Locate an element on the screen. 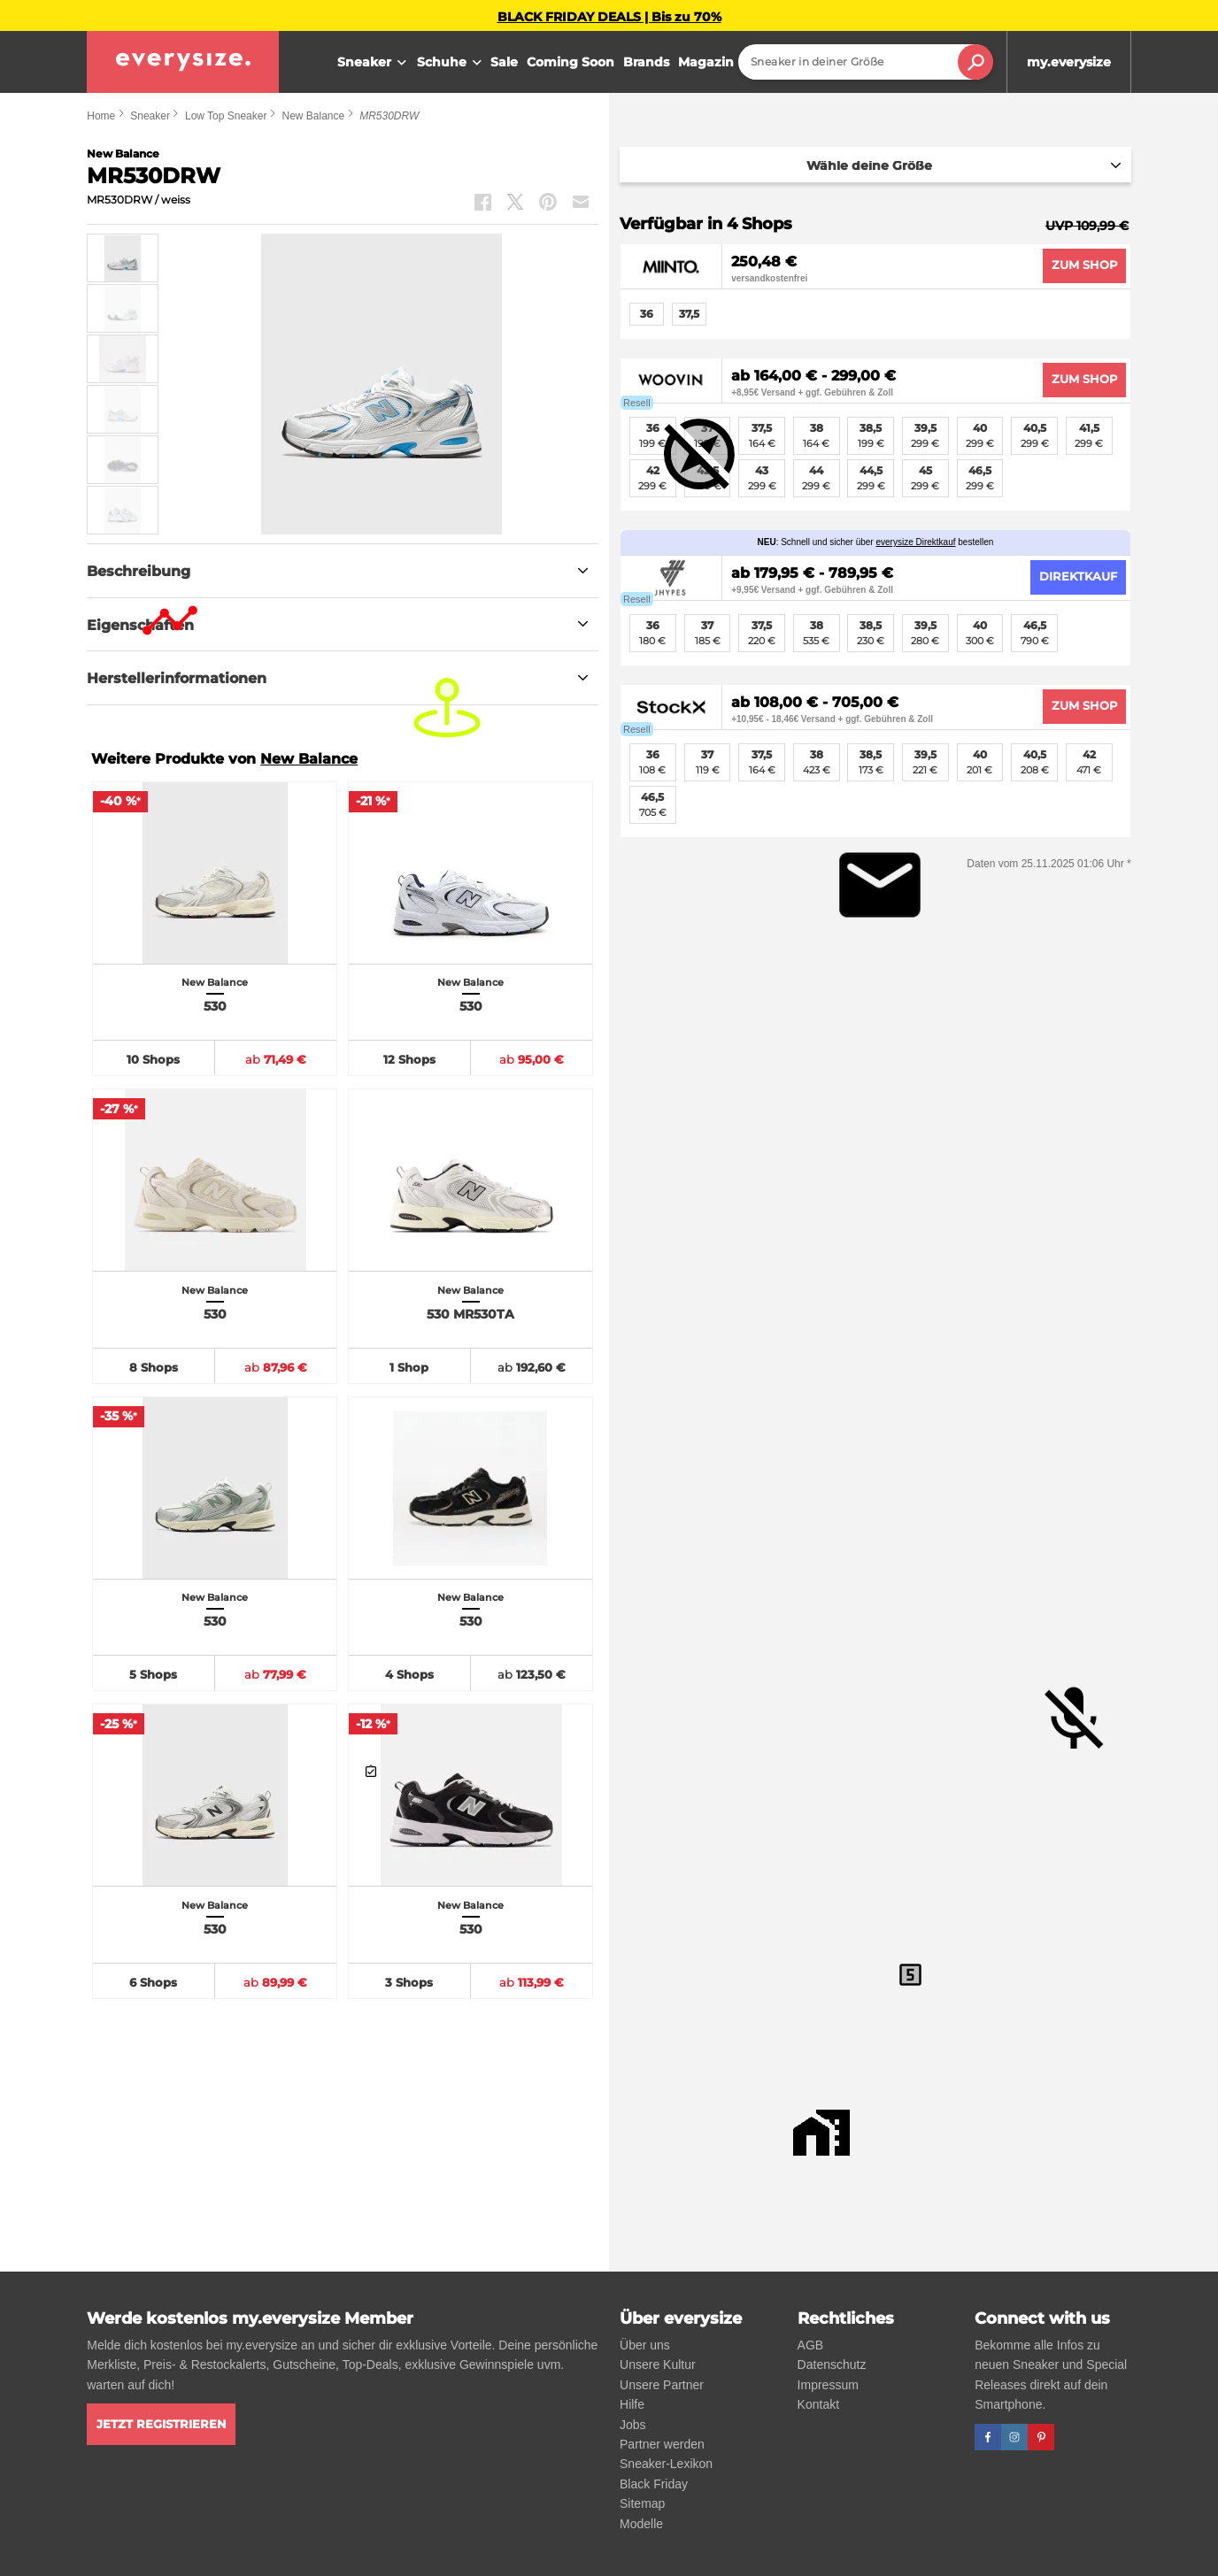  mark a location on the map is located at coordinates (447, 709).